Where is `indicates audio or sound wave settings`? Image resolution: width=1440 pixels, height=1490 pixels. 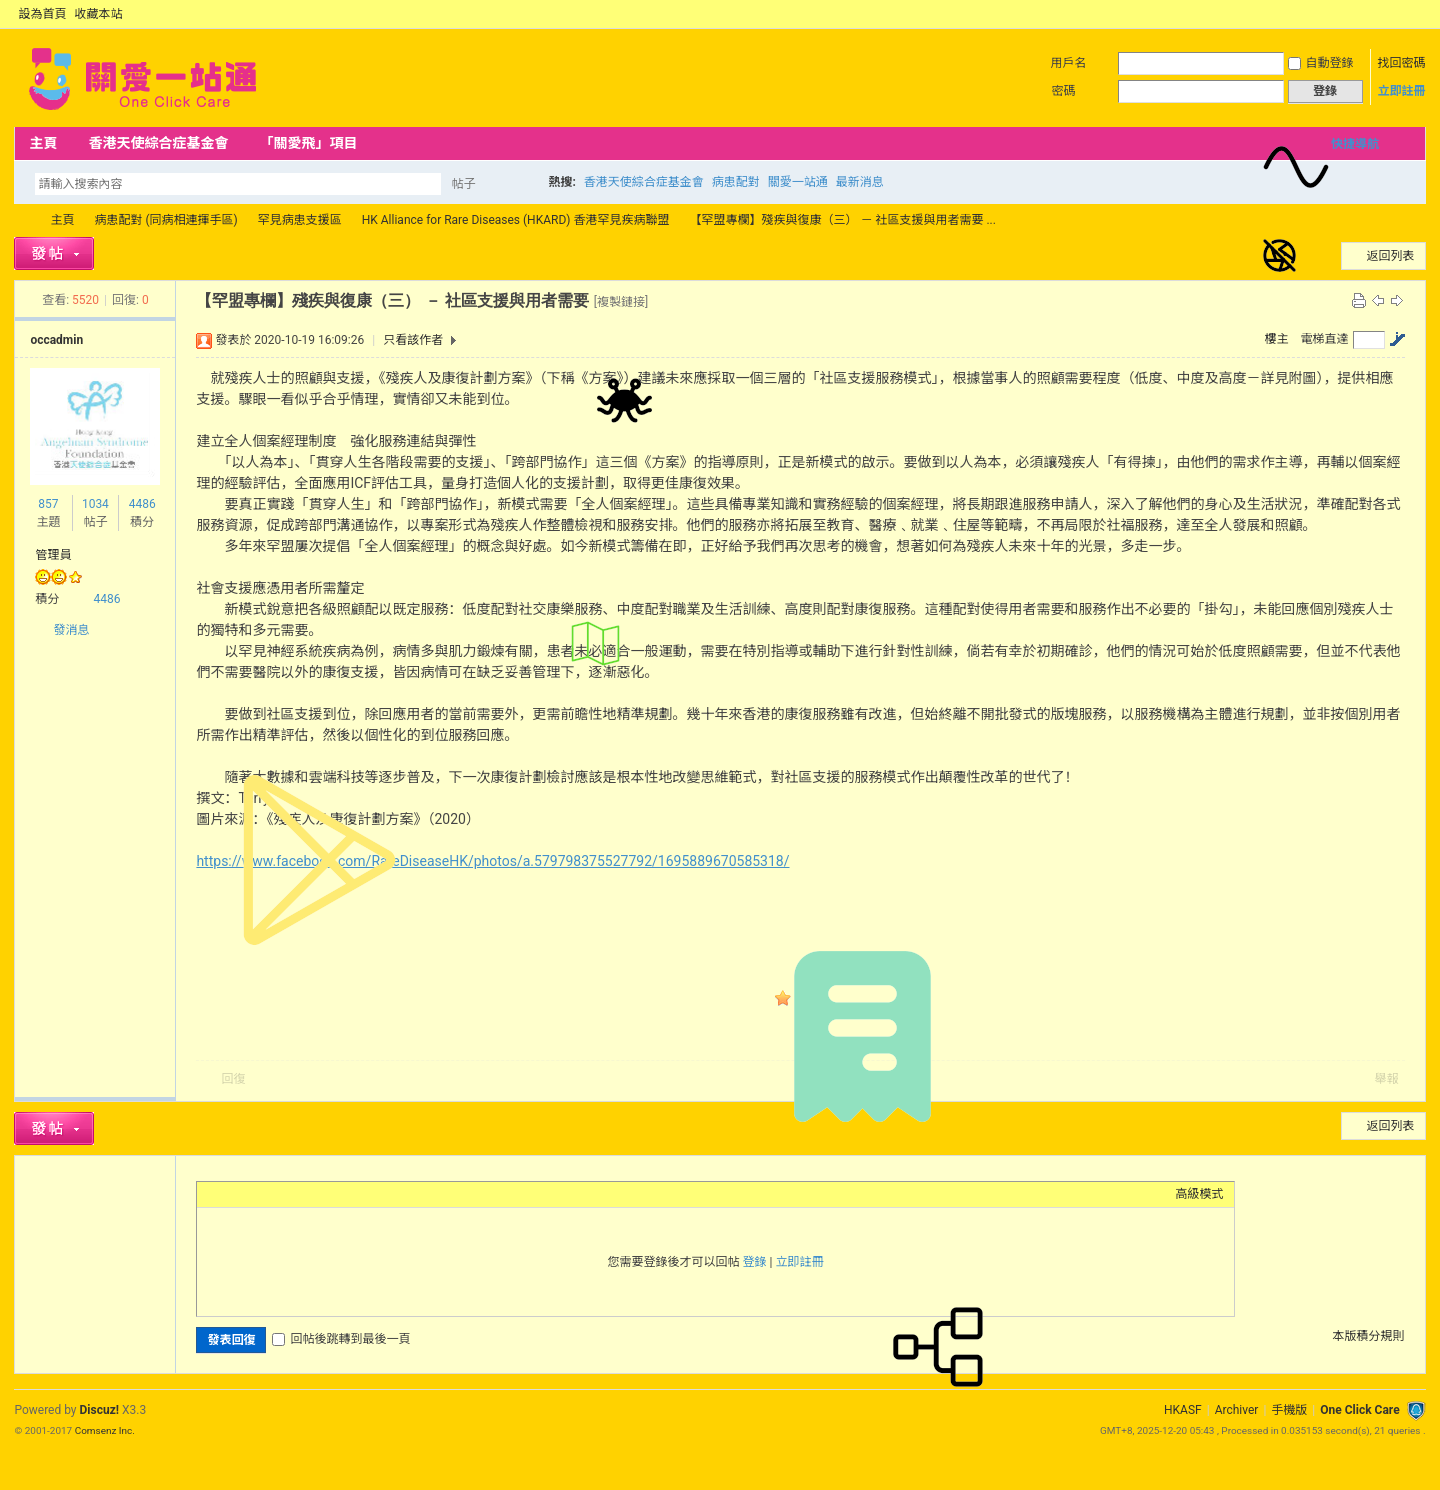 indicates audio or sound wave settings is located at coordinates (1296, 167).